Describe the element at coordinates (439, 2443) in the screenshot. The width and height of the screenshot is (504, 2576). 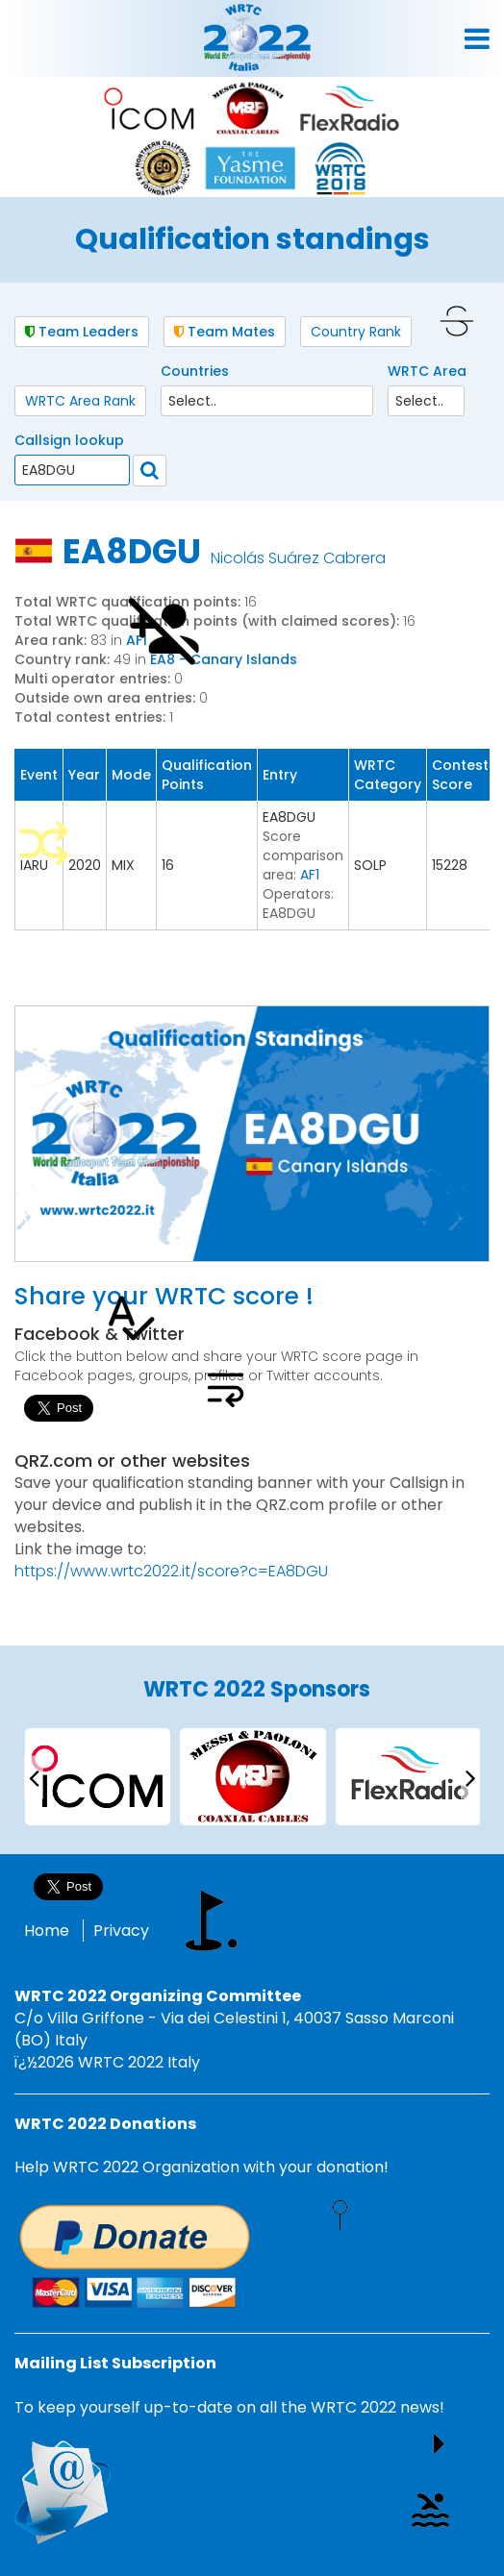
I see `play media or start playback` at that location.